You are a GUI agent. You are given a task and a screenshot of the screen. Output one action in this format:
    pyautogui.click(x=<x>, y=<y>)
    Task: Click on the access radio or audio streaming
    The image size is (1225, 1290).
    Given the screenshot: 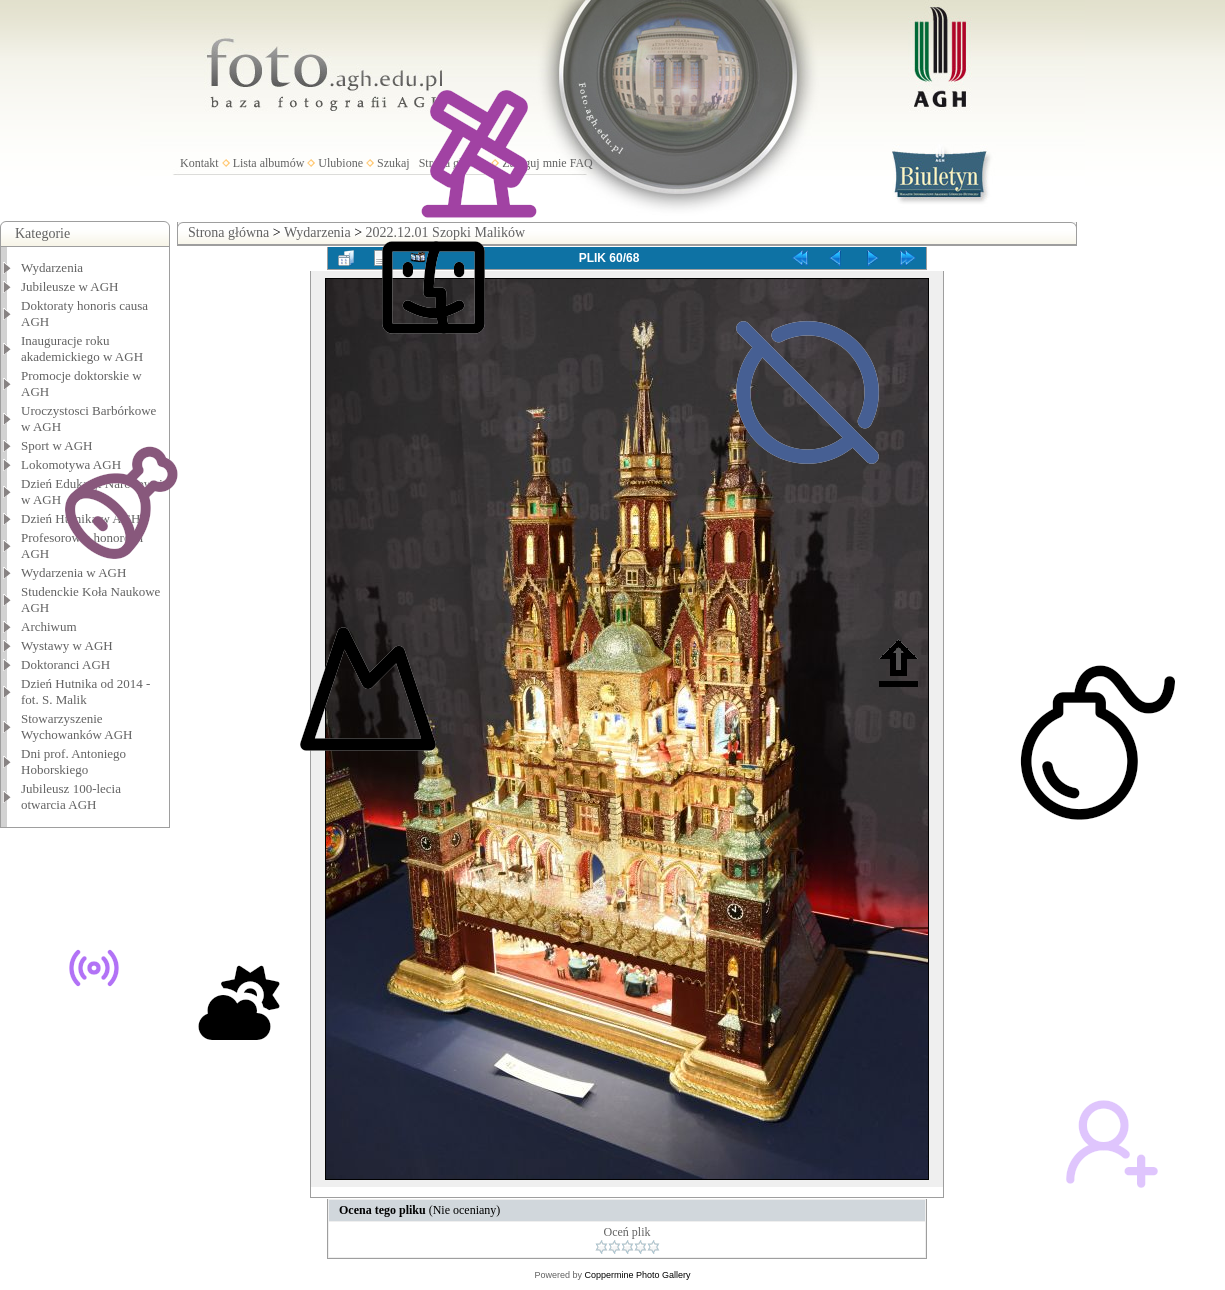 What is the action you would take?
    pyautogui.click(x=94, y=968)
    